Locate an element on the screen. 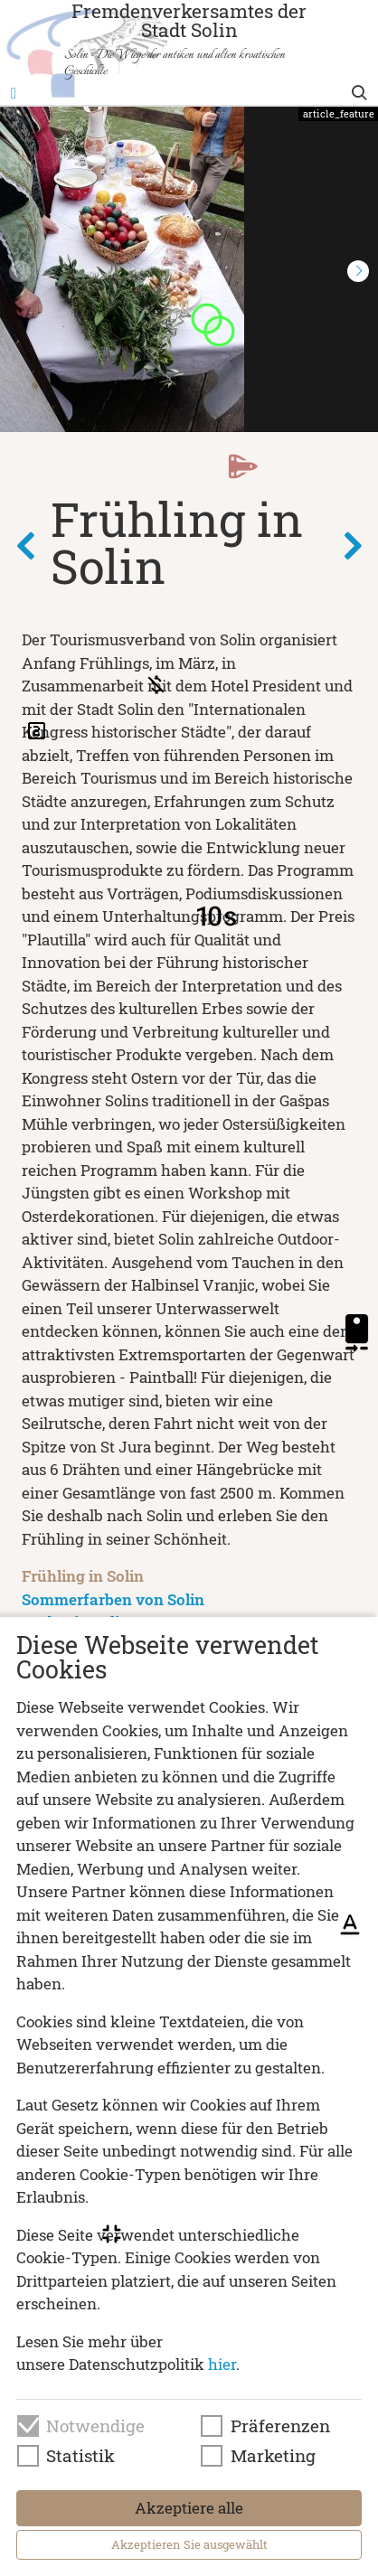 This screenshot has height=2576, width=378. compress or reduce content size is located at coordinates (111, 2233).